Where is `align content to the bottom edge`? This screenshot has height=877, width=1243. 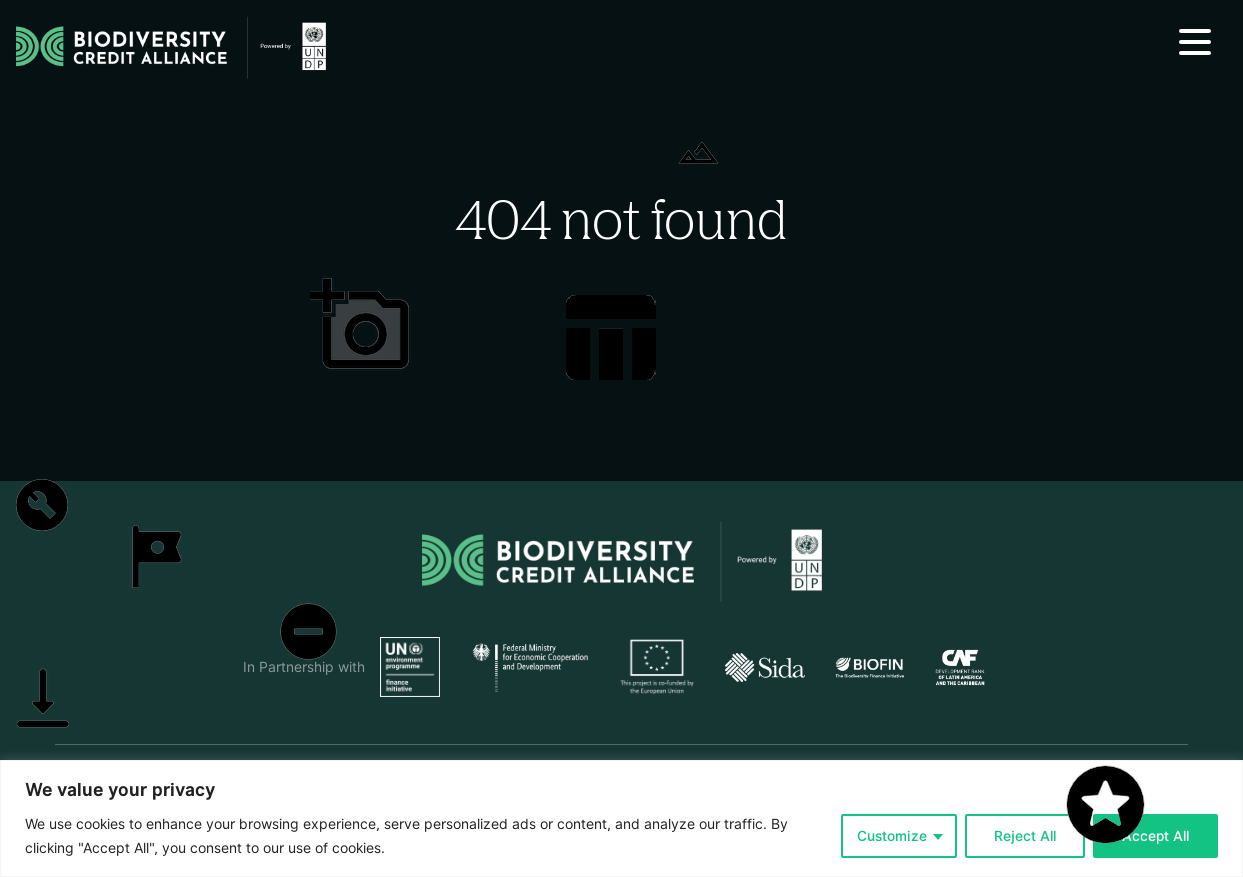 align content to the bottom edge is located at coordinates (43, 698).